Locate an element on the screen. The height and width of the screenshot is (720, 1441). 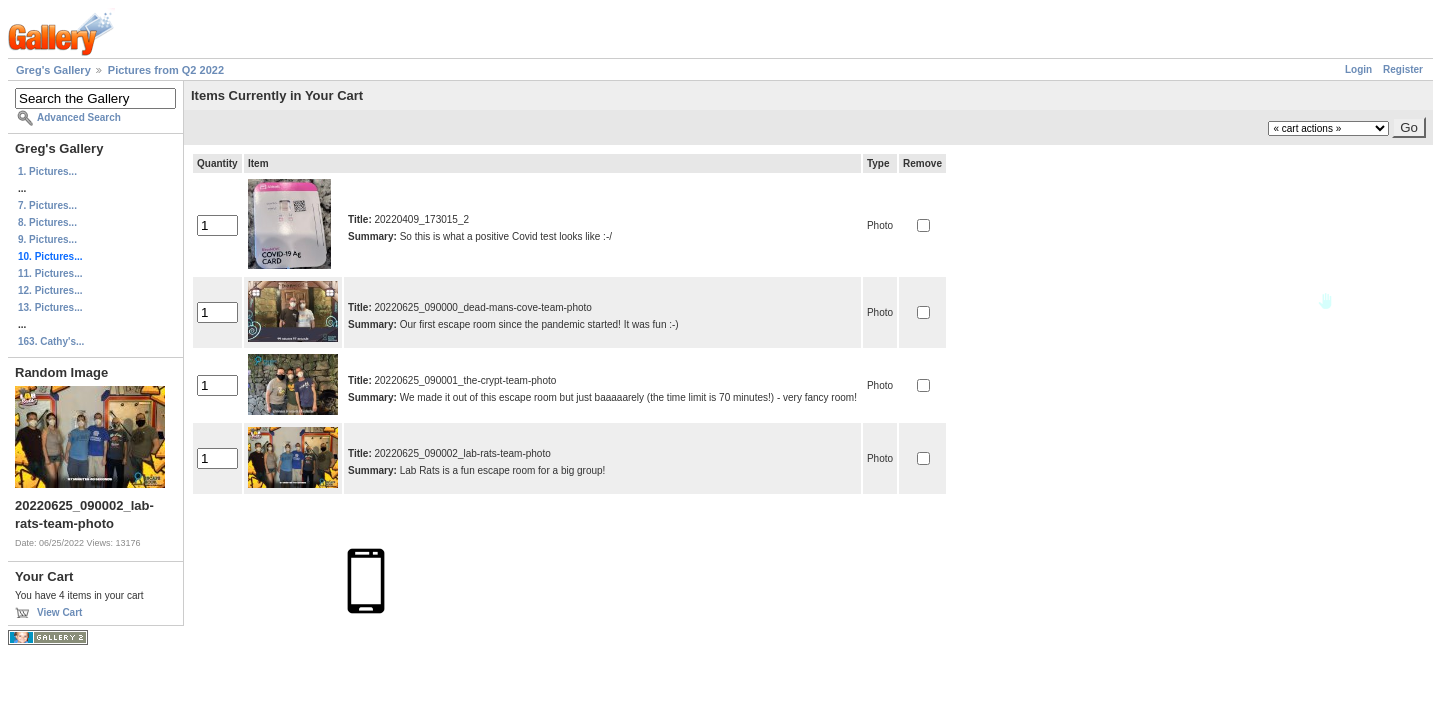
stop or pause current action is located at coordinates (1325, 301).